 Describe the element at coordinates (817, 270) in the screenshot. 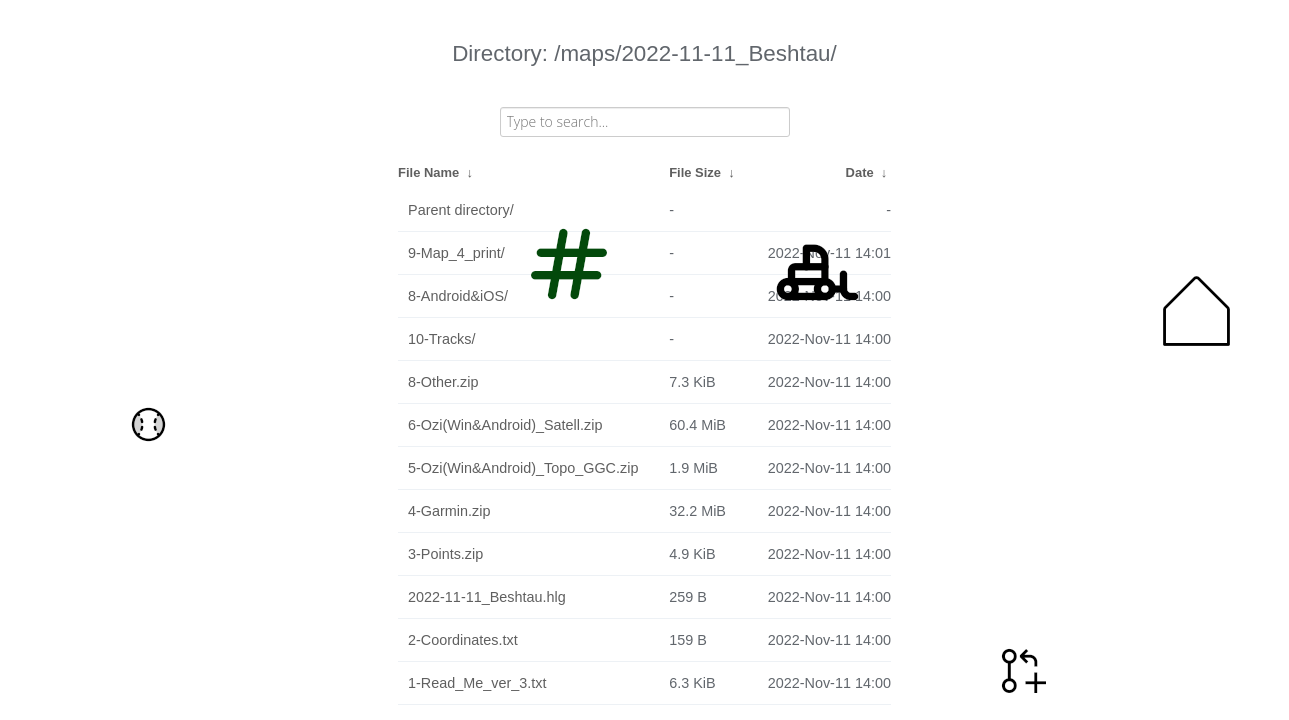

I see `construction or earthwork services` at that location.